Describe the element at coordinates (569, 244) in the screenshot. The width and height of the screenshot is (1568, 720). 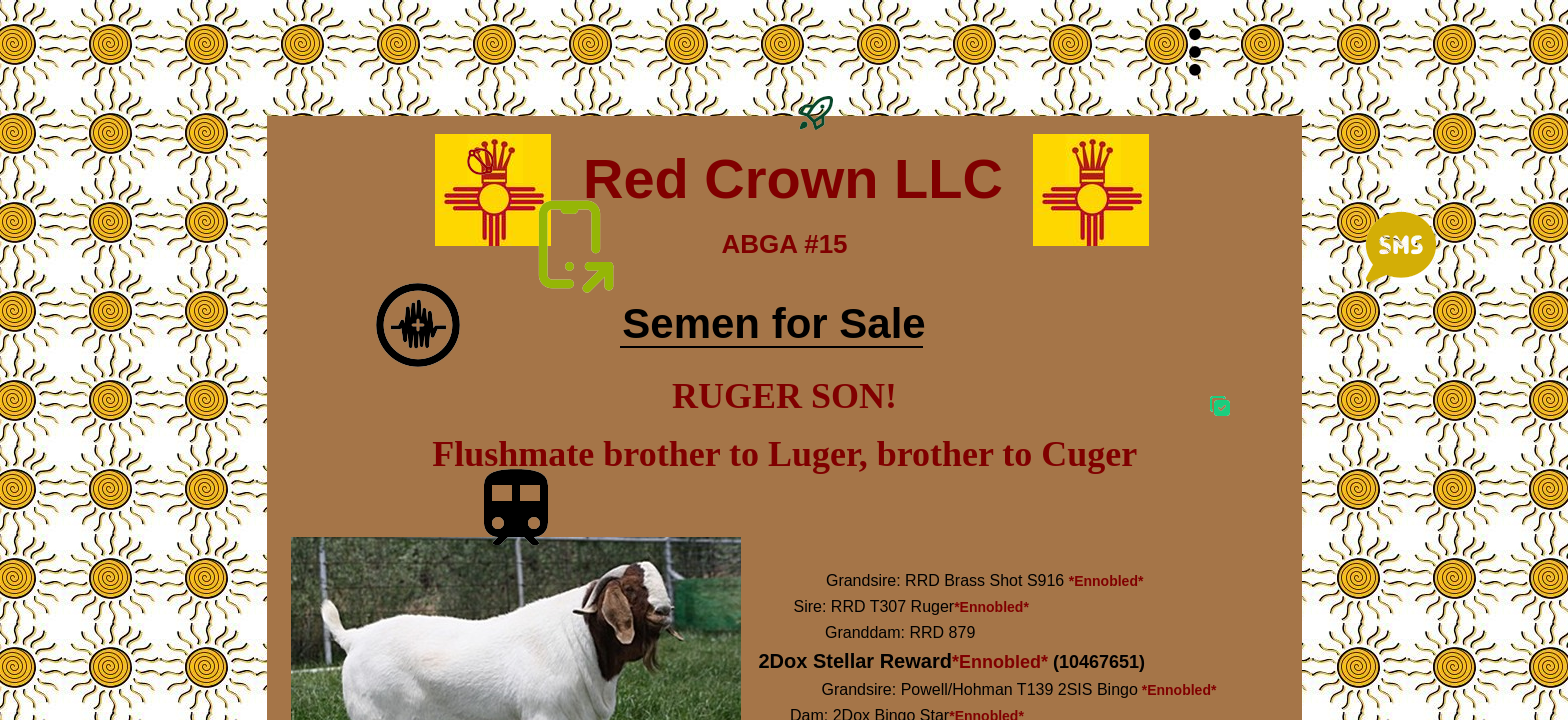
I see `share content from your mobile device` at that location.